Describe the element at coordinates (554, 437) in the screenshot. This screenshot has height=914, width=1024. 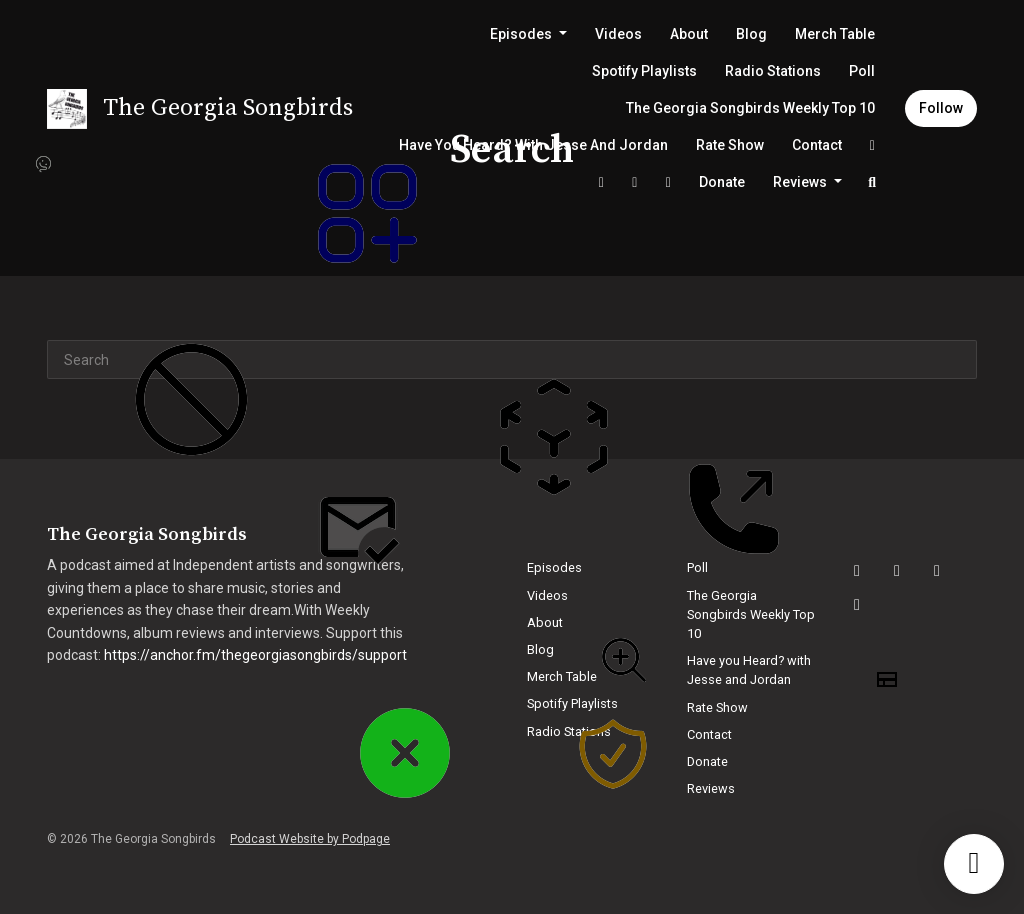
I see `view 3D model or object` at that location.